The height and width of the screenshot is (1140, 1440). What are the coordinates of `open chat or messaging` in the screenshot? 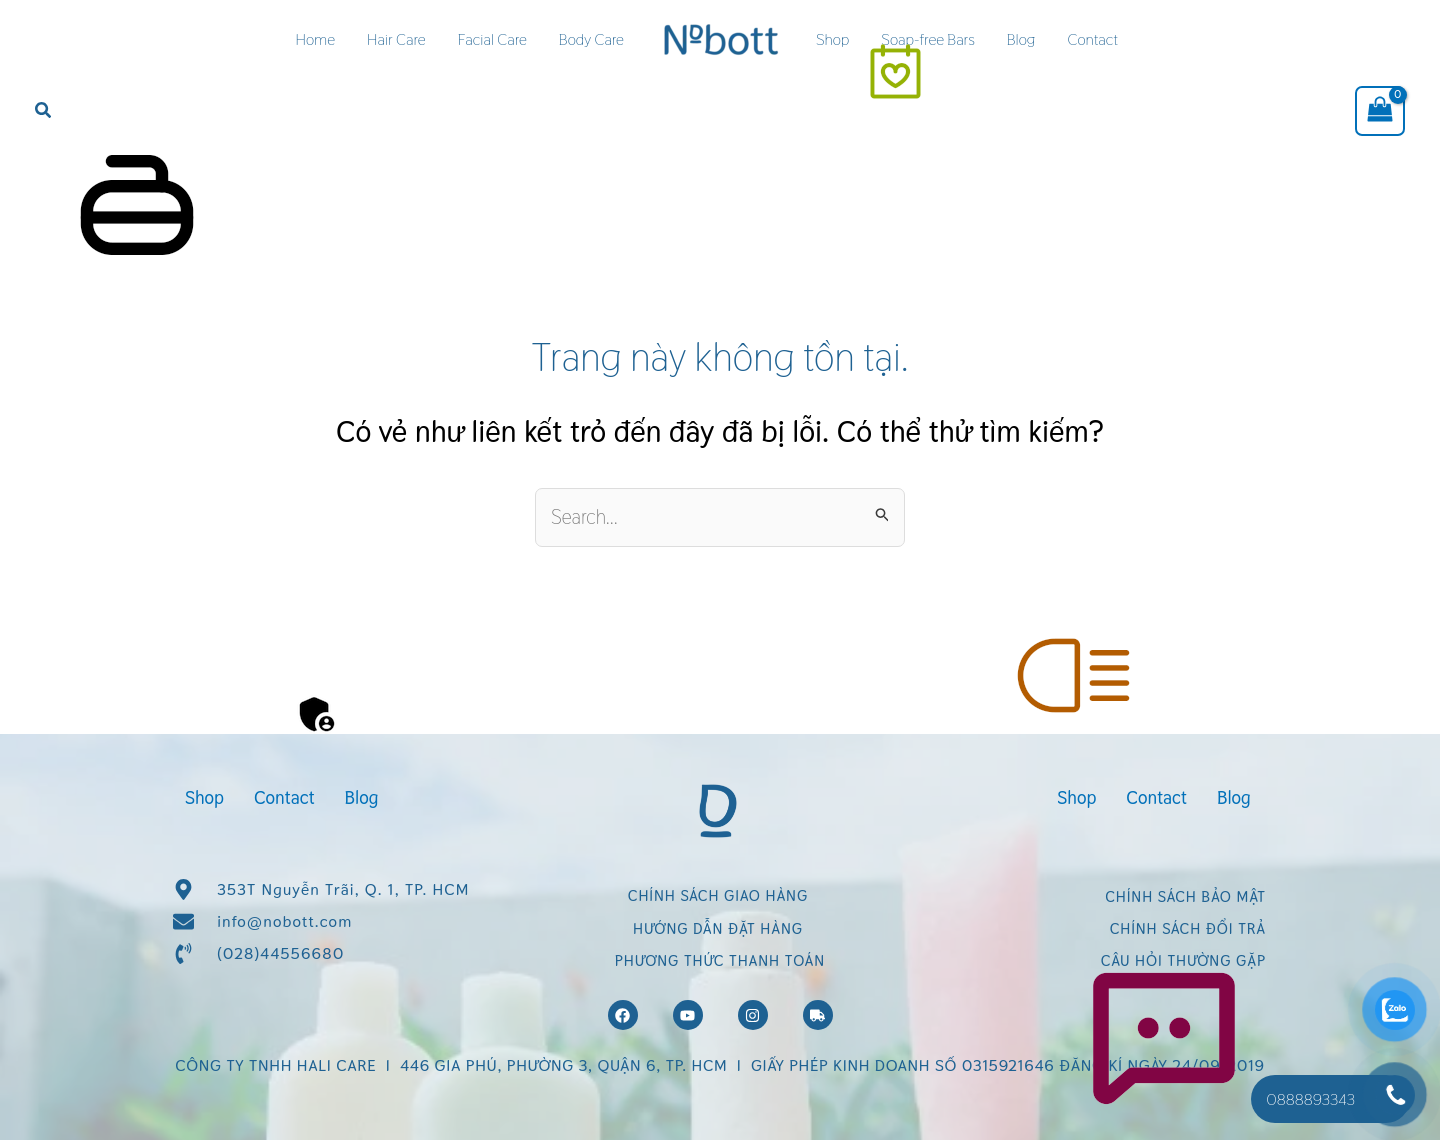 It's located at (1164, 1028).